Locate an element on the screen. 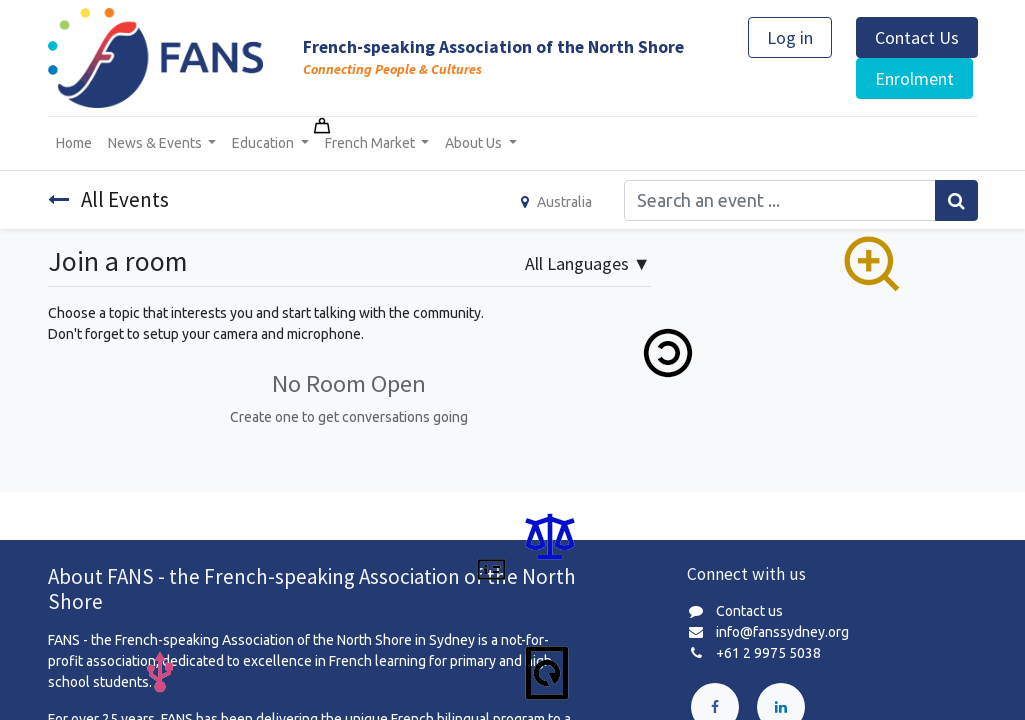  recover data from device is located at coordinates (547, 673).